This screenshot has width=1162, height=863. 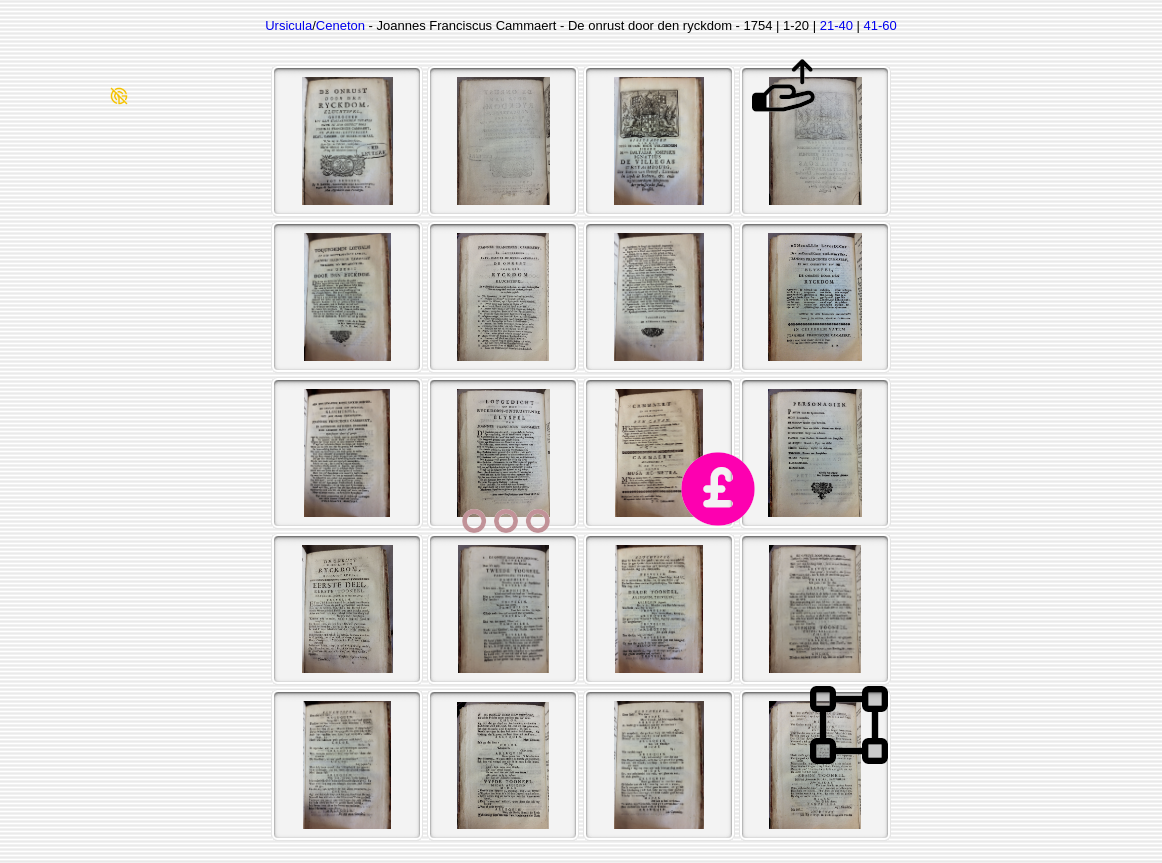 I want to click on upload or send a file, so click(x=785, y=88).